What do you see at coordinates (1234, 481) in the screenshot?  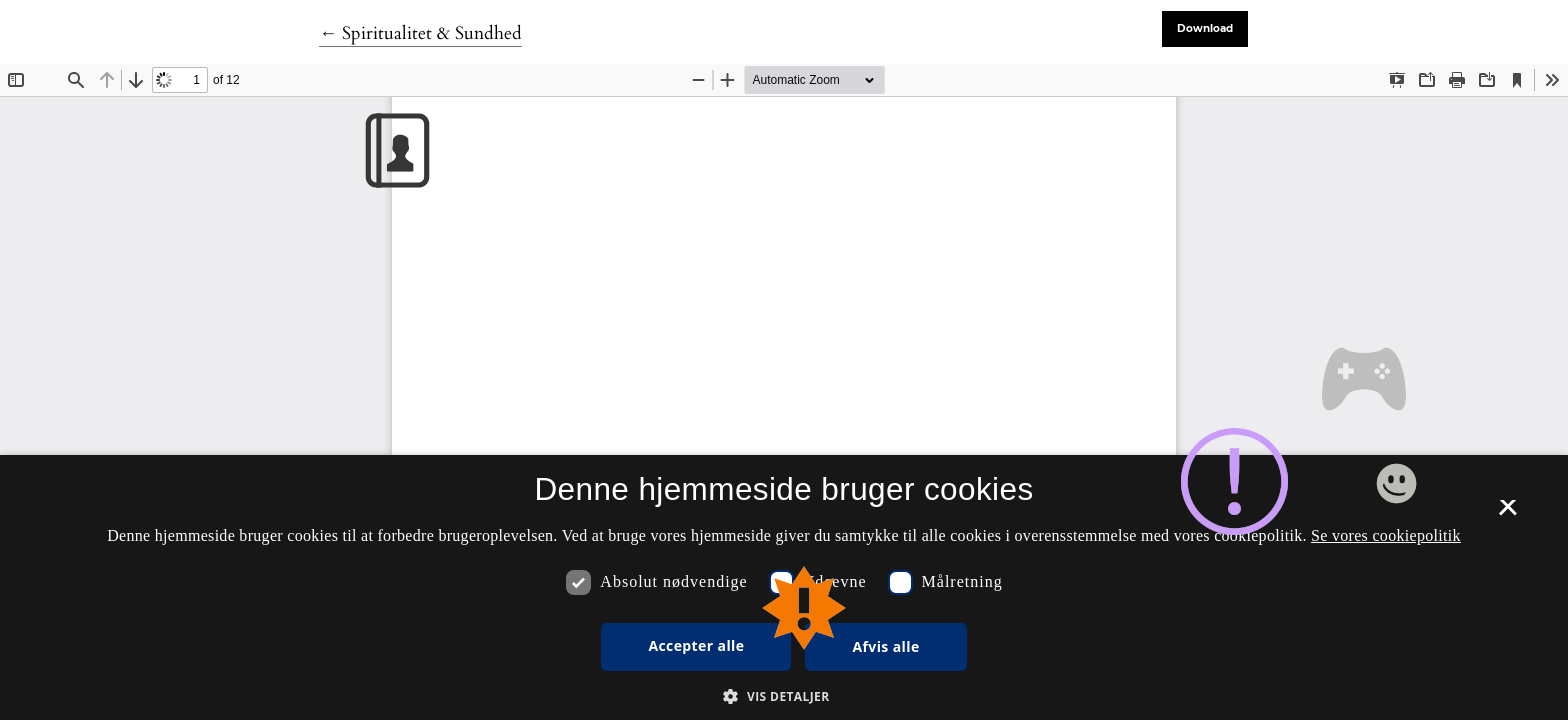 I see `indicates an app has encountered an error` at bounding box center [1234, 481].